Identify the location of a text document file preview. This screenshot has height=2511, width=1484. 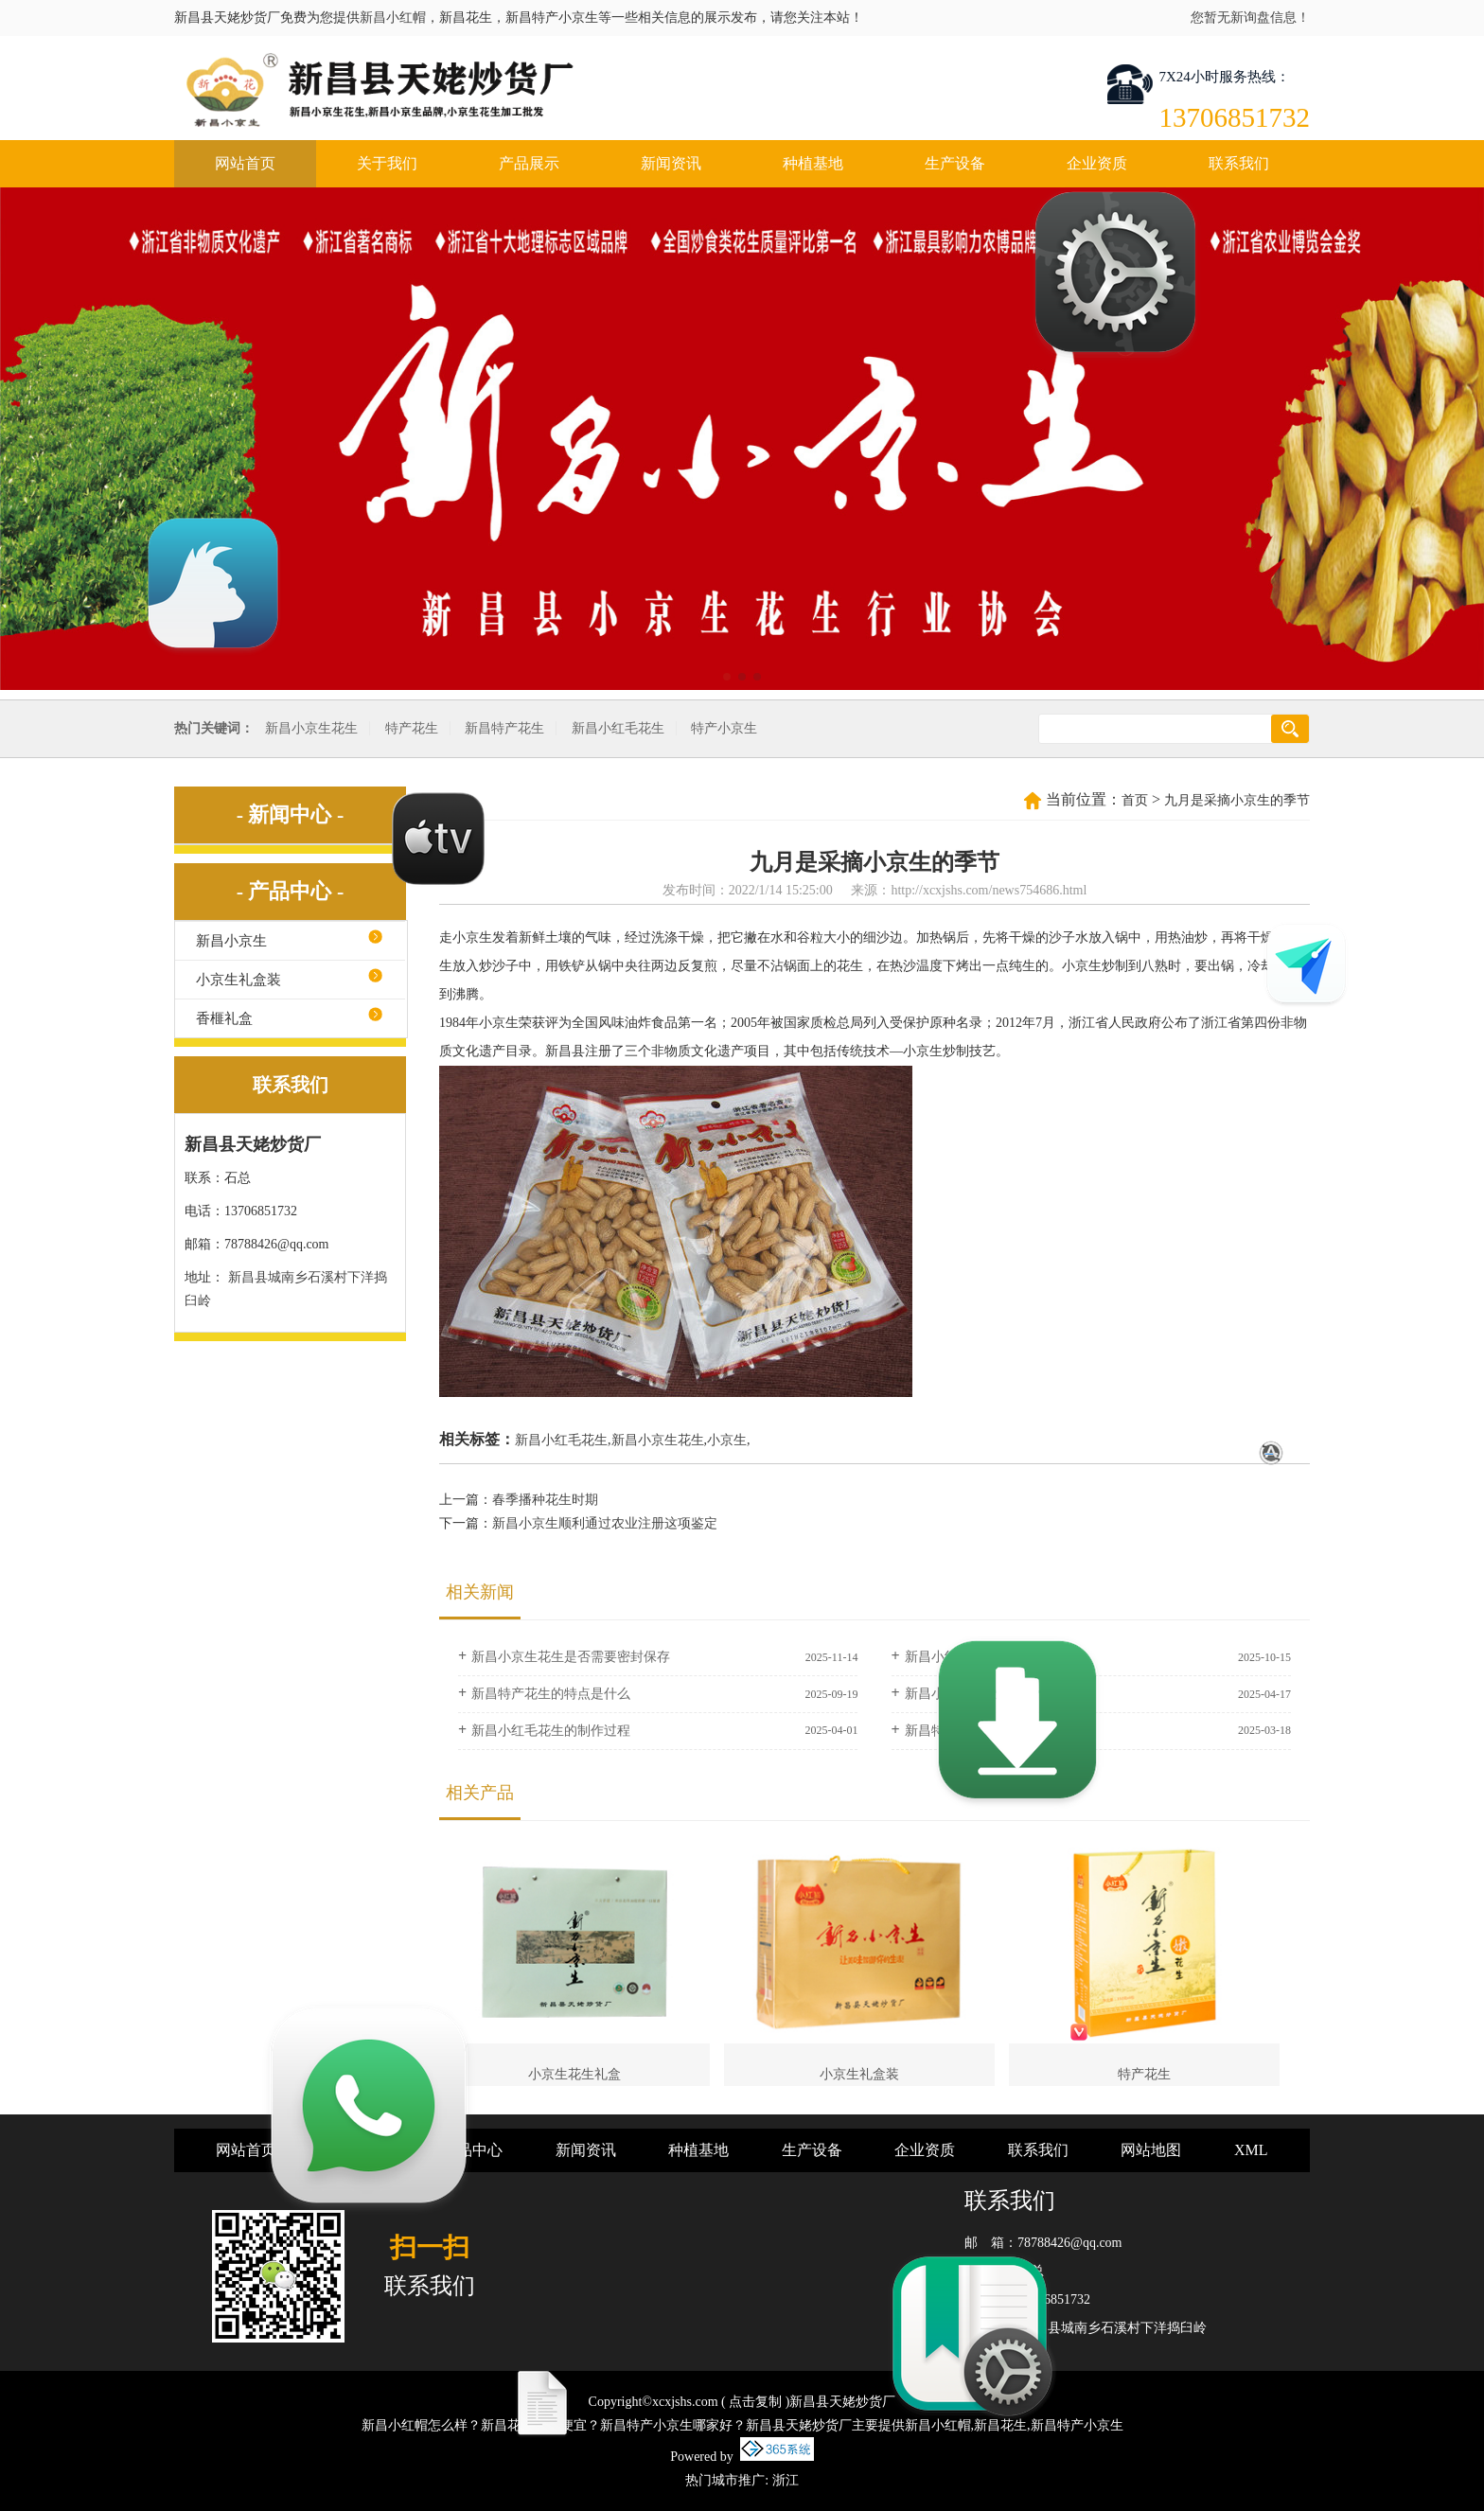
(542, 2404).